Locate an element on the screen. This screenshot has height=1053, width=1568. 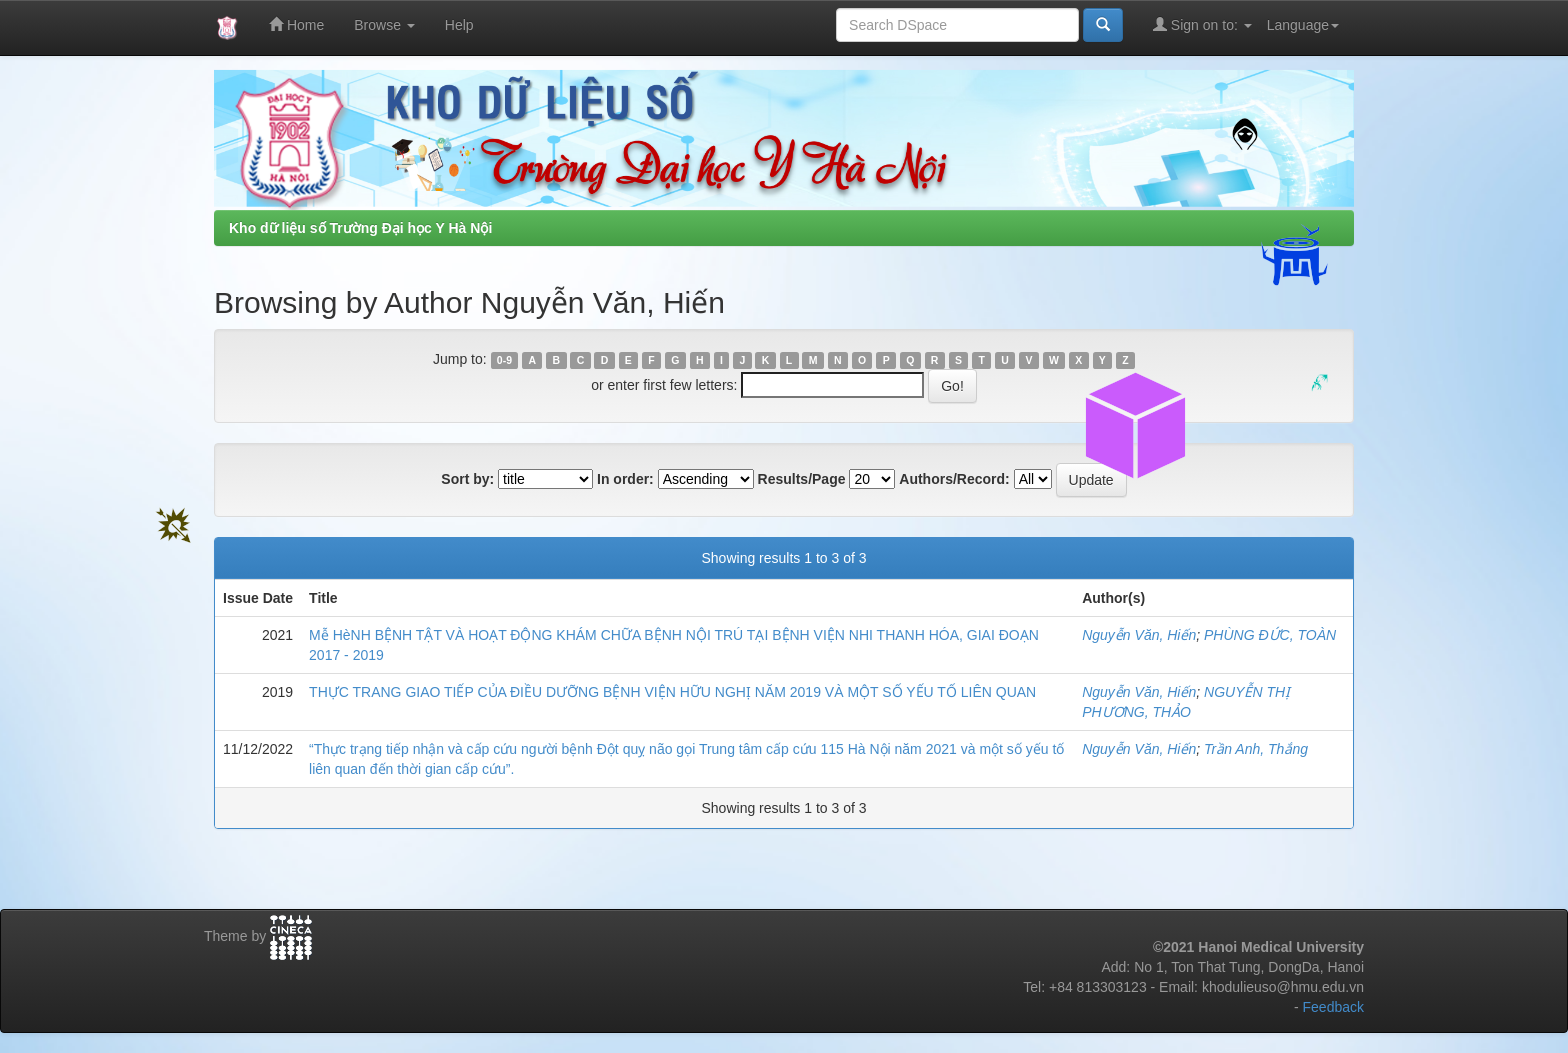
select rogue or stealth character class is located at coordinates (1245, 134).